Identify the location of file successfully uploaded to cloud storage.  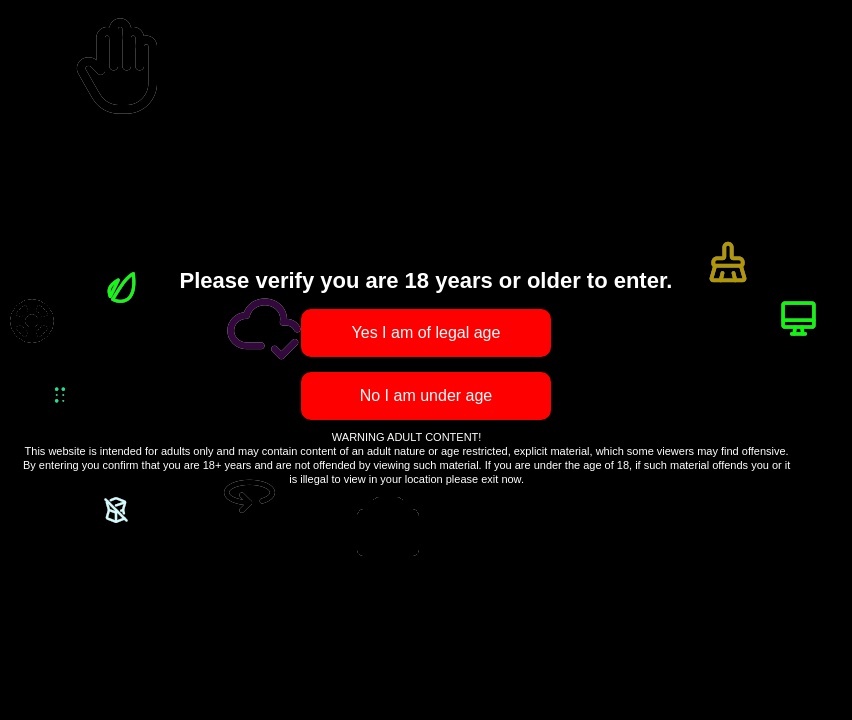
(264, 325).